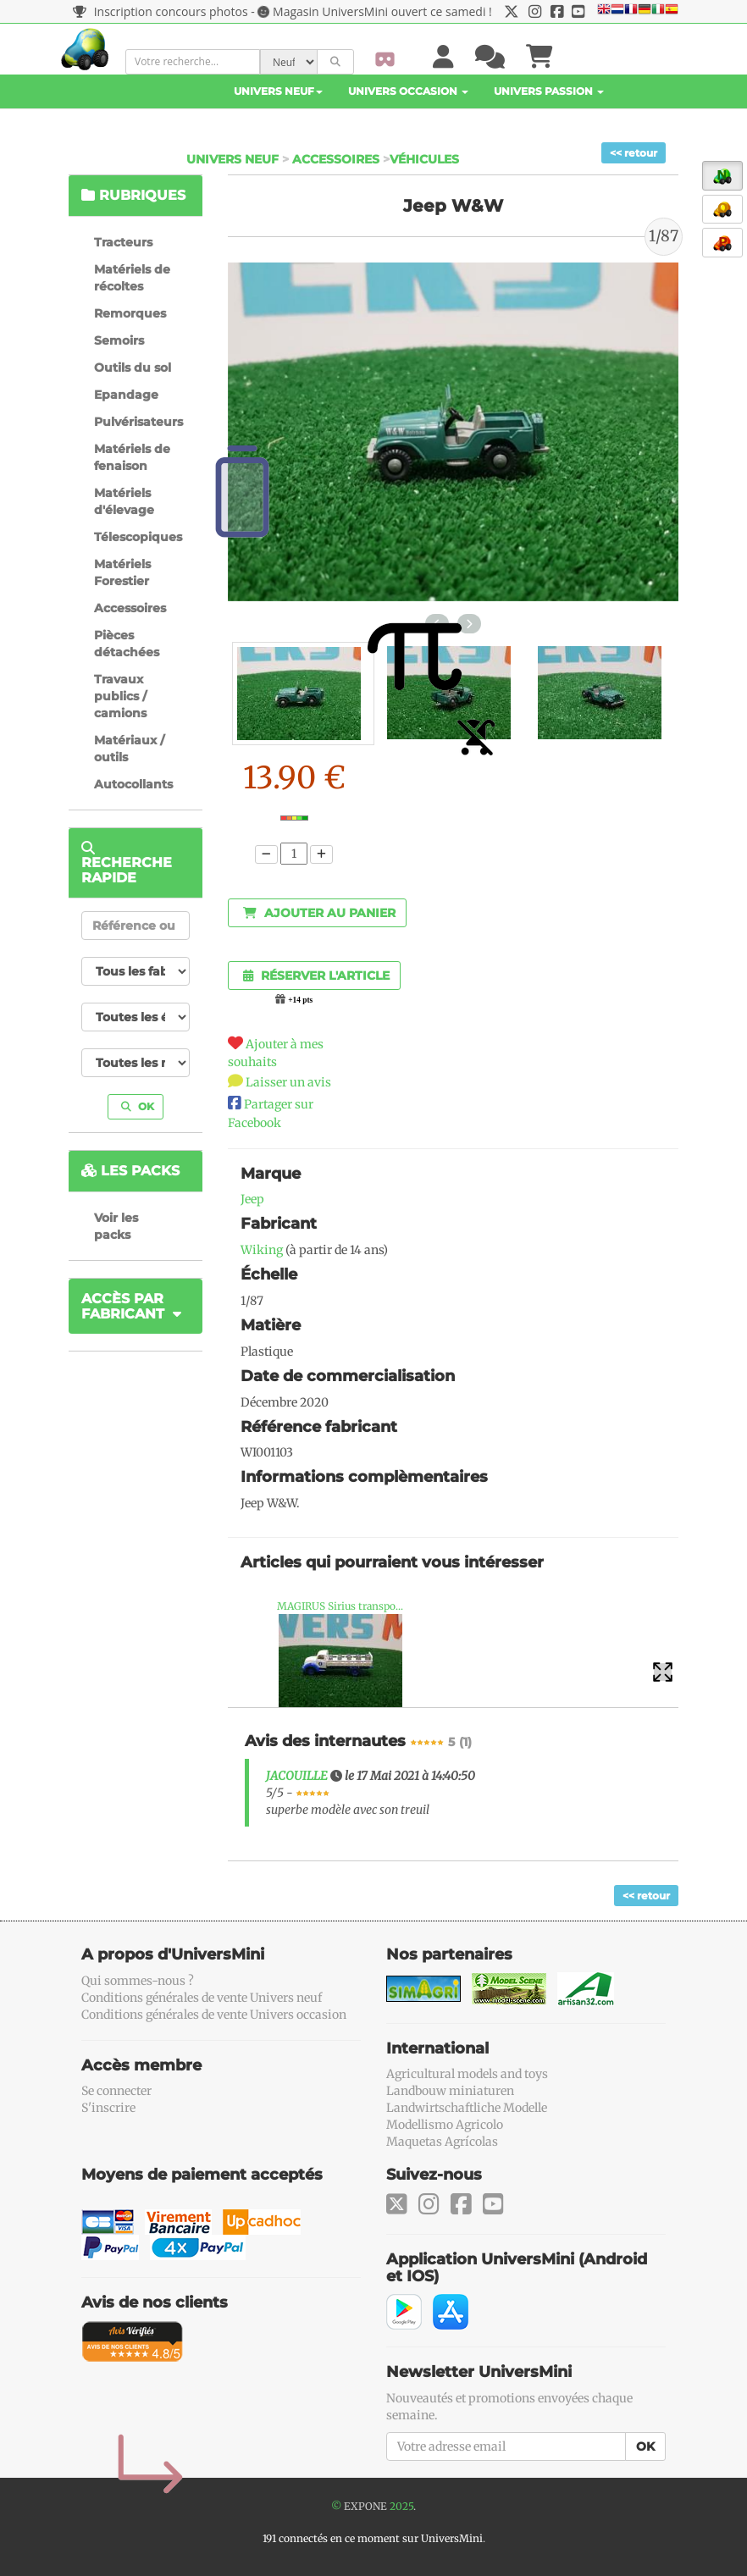 The width and height of the screenshot is (747, 2576). What do you see at coordinates (662, 1672) in the screenshot?
I see `expand to fullscreen mode` at bounding box center [662, 1672].